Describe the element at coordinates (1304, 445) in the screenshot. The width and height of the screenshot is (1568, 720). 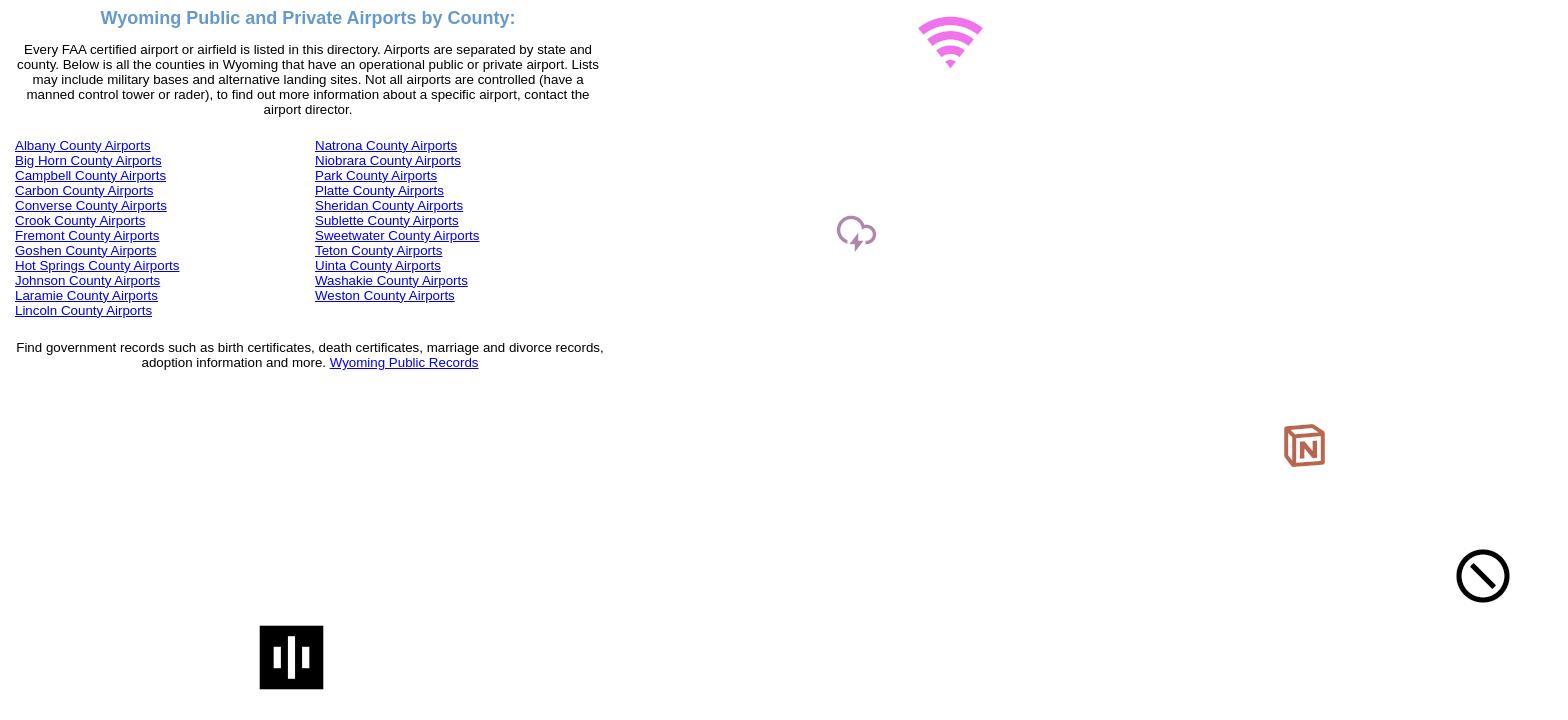
I see `open Notion app` at that location.